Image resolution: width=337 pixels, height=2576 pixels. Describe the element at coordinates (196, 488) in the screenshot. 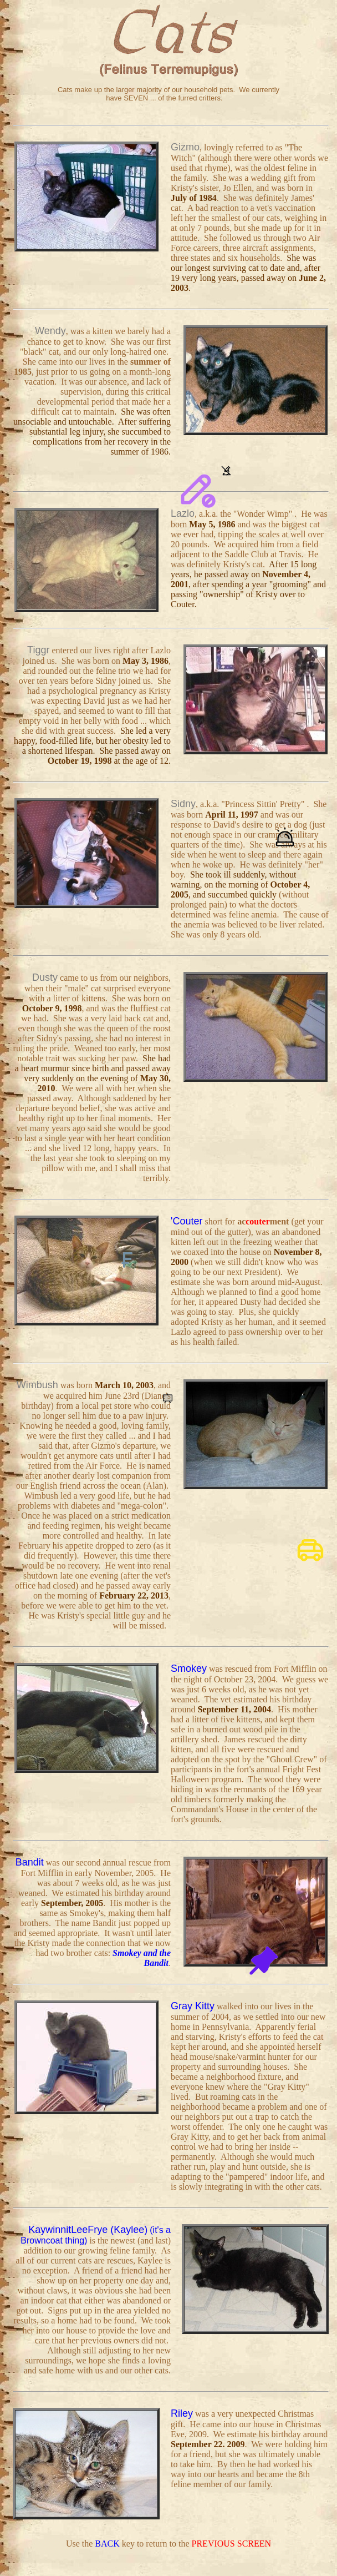

I see `cancel editing mode` at that location.